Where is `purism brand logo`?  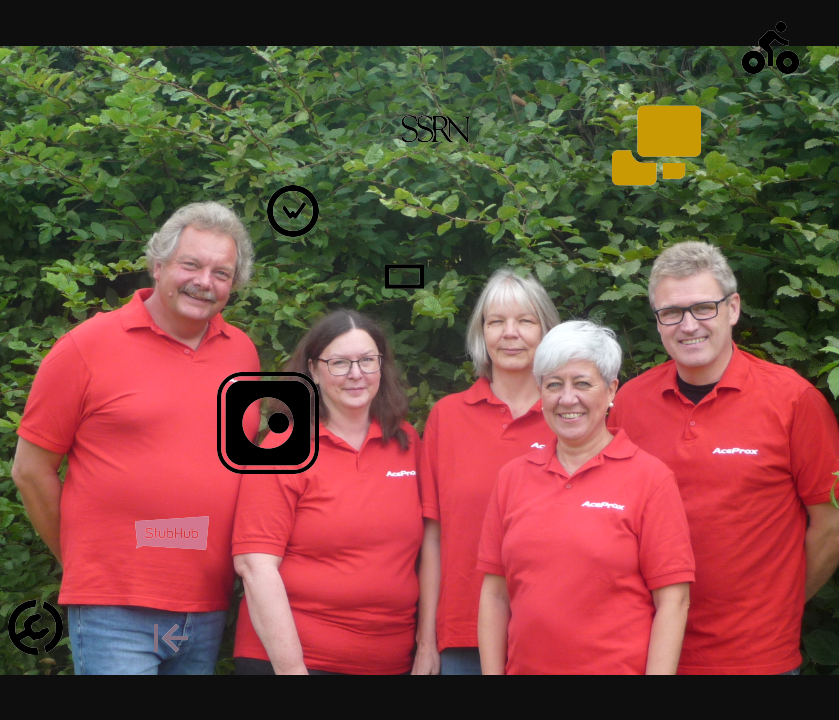
purism brand logo is located at coordinates (404, 276).